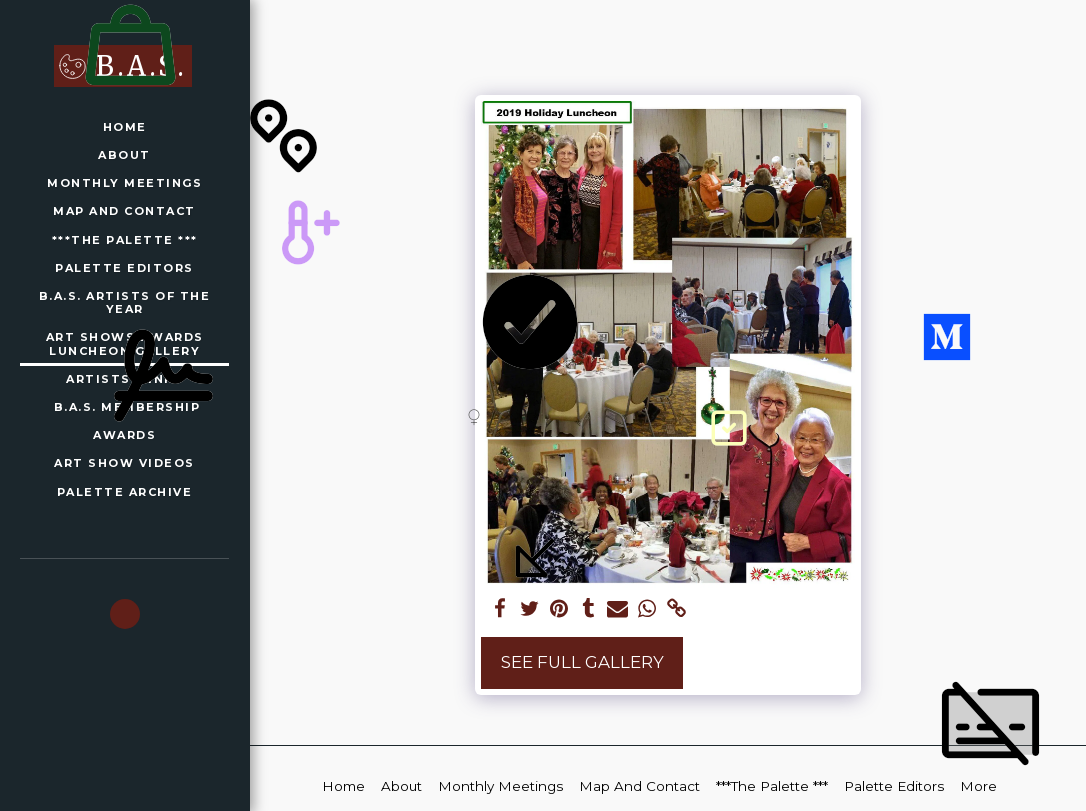  What do you see at coordinates (474, 417) in the screenshot?
I see `select female gender option` at bounding box center [474, 417].